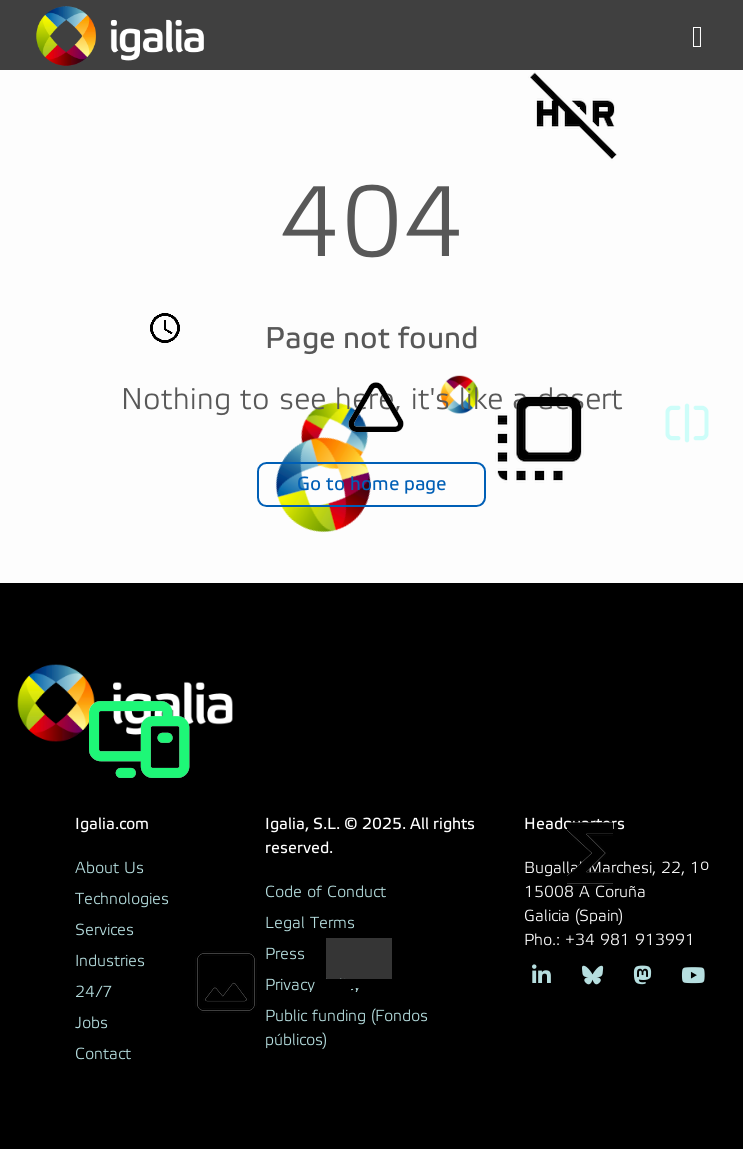 The image size is (743, 1149). I want to click on access medical services or healthcare options, so click(506, 1034).